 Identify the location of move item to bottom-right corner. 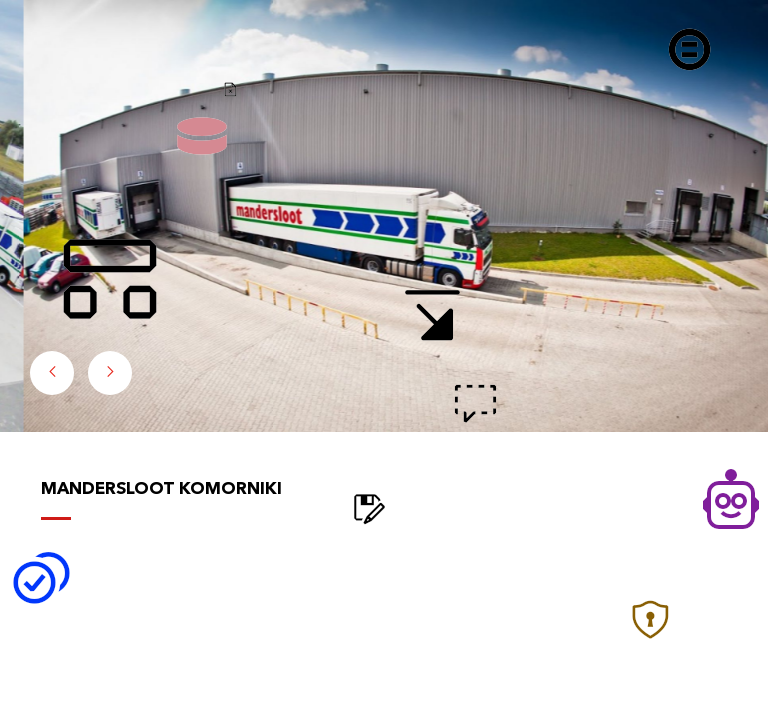
(432, 317).